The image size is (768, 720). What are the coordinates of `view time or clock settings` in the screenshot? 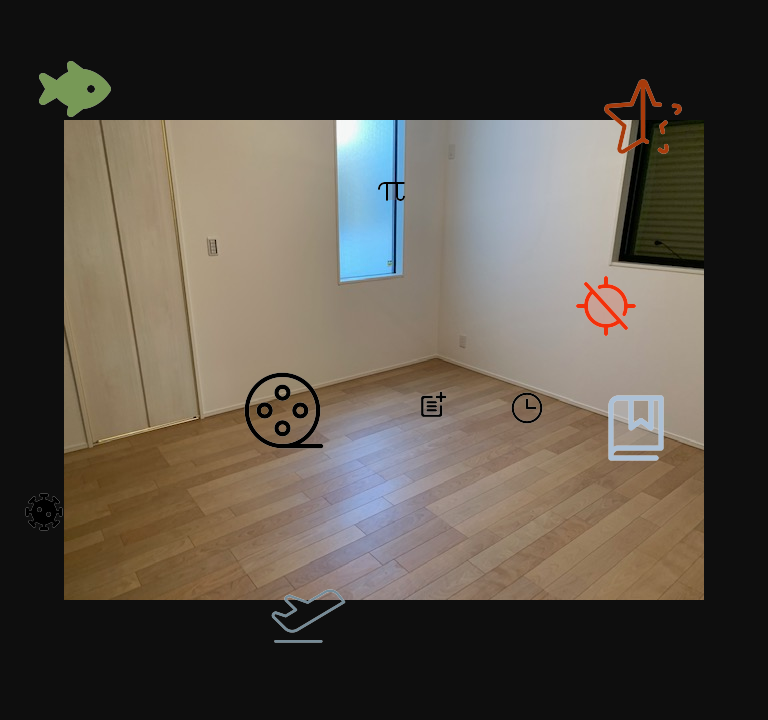 It's located at (527, 408).